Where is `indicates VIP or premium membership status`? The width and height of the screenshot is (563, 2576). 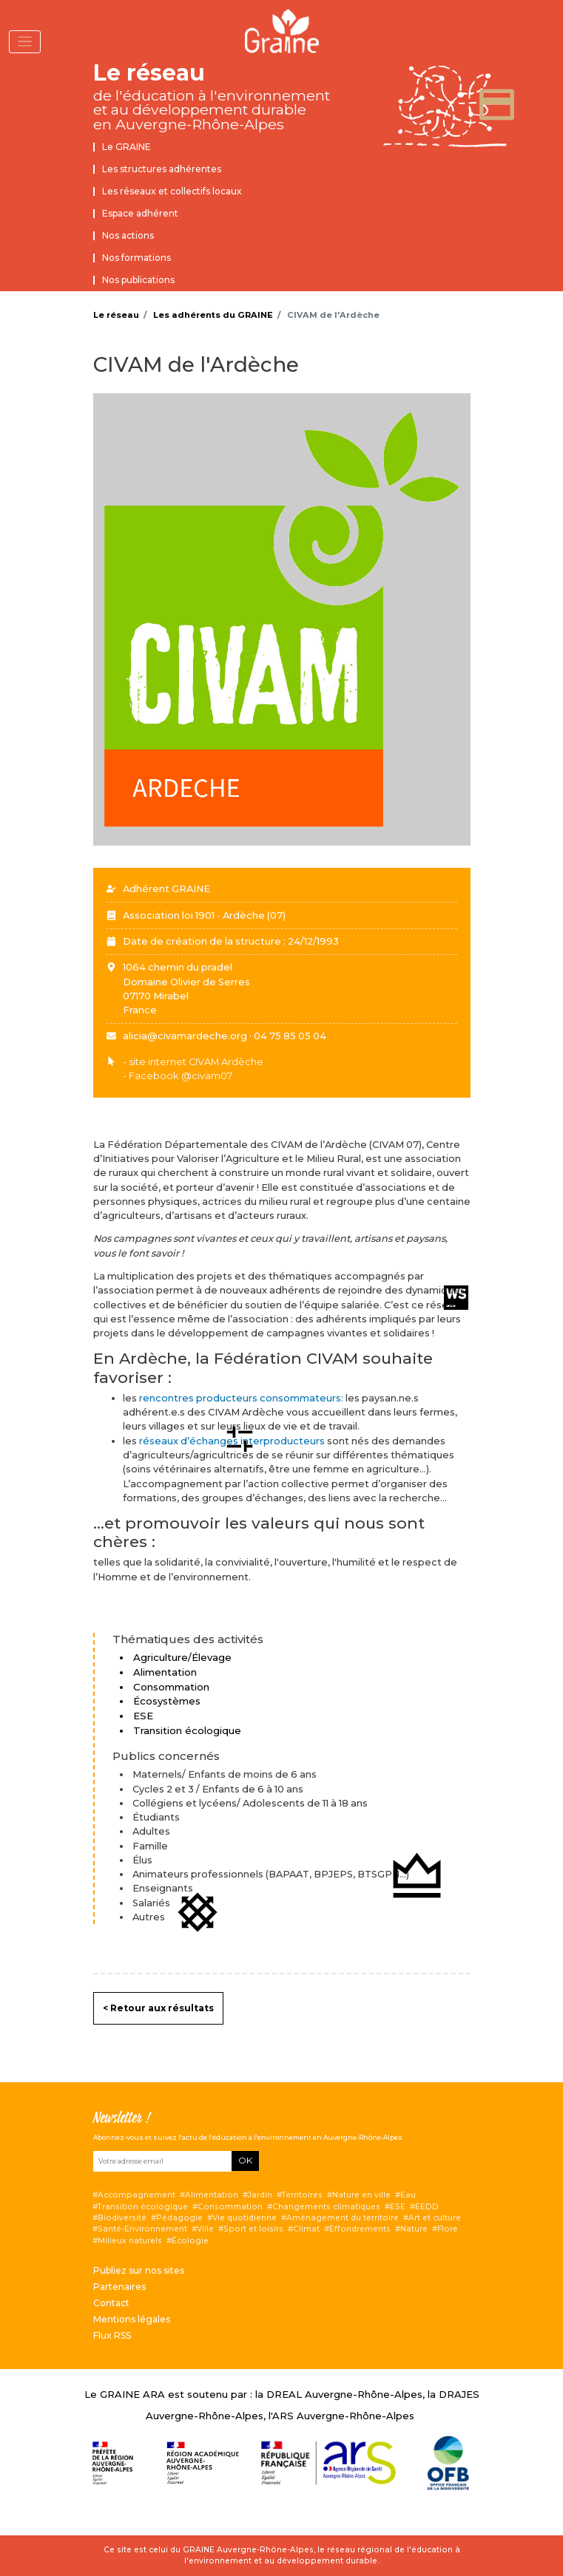 indicates VIP or premium membership status is located at coordinates (417, 1876).